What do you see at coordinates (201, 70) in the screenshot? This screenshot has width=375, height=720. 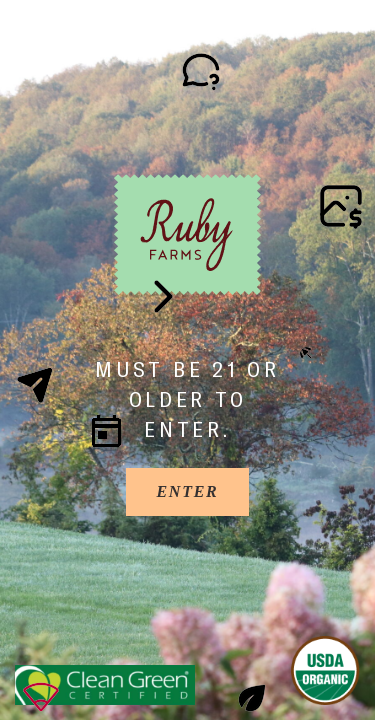 I see `access help or FAQ chat` at bounding box center [201, 70].